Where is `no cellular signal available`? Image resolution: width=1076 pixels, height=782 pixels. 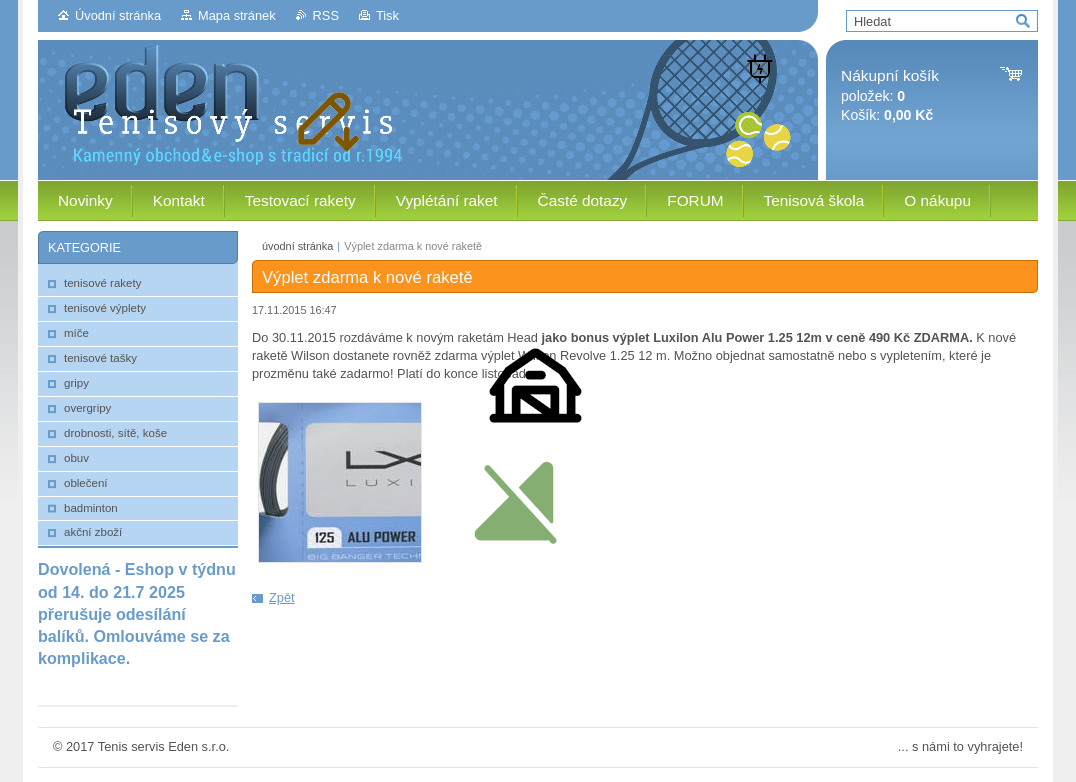
no cellular signal available is located at coordinates (520, 504).